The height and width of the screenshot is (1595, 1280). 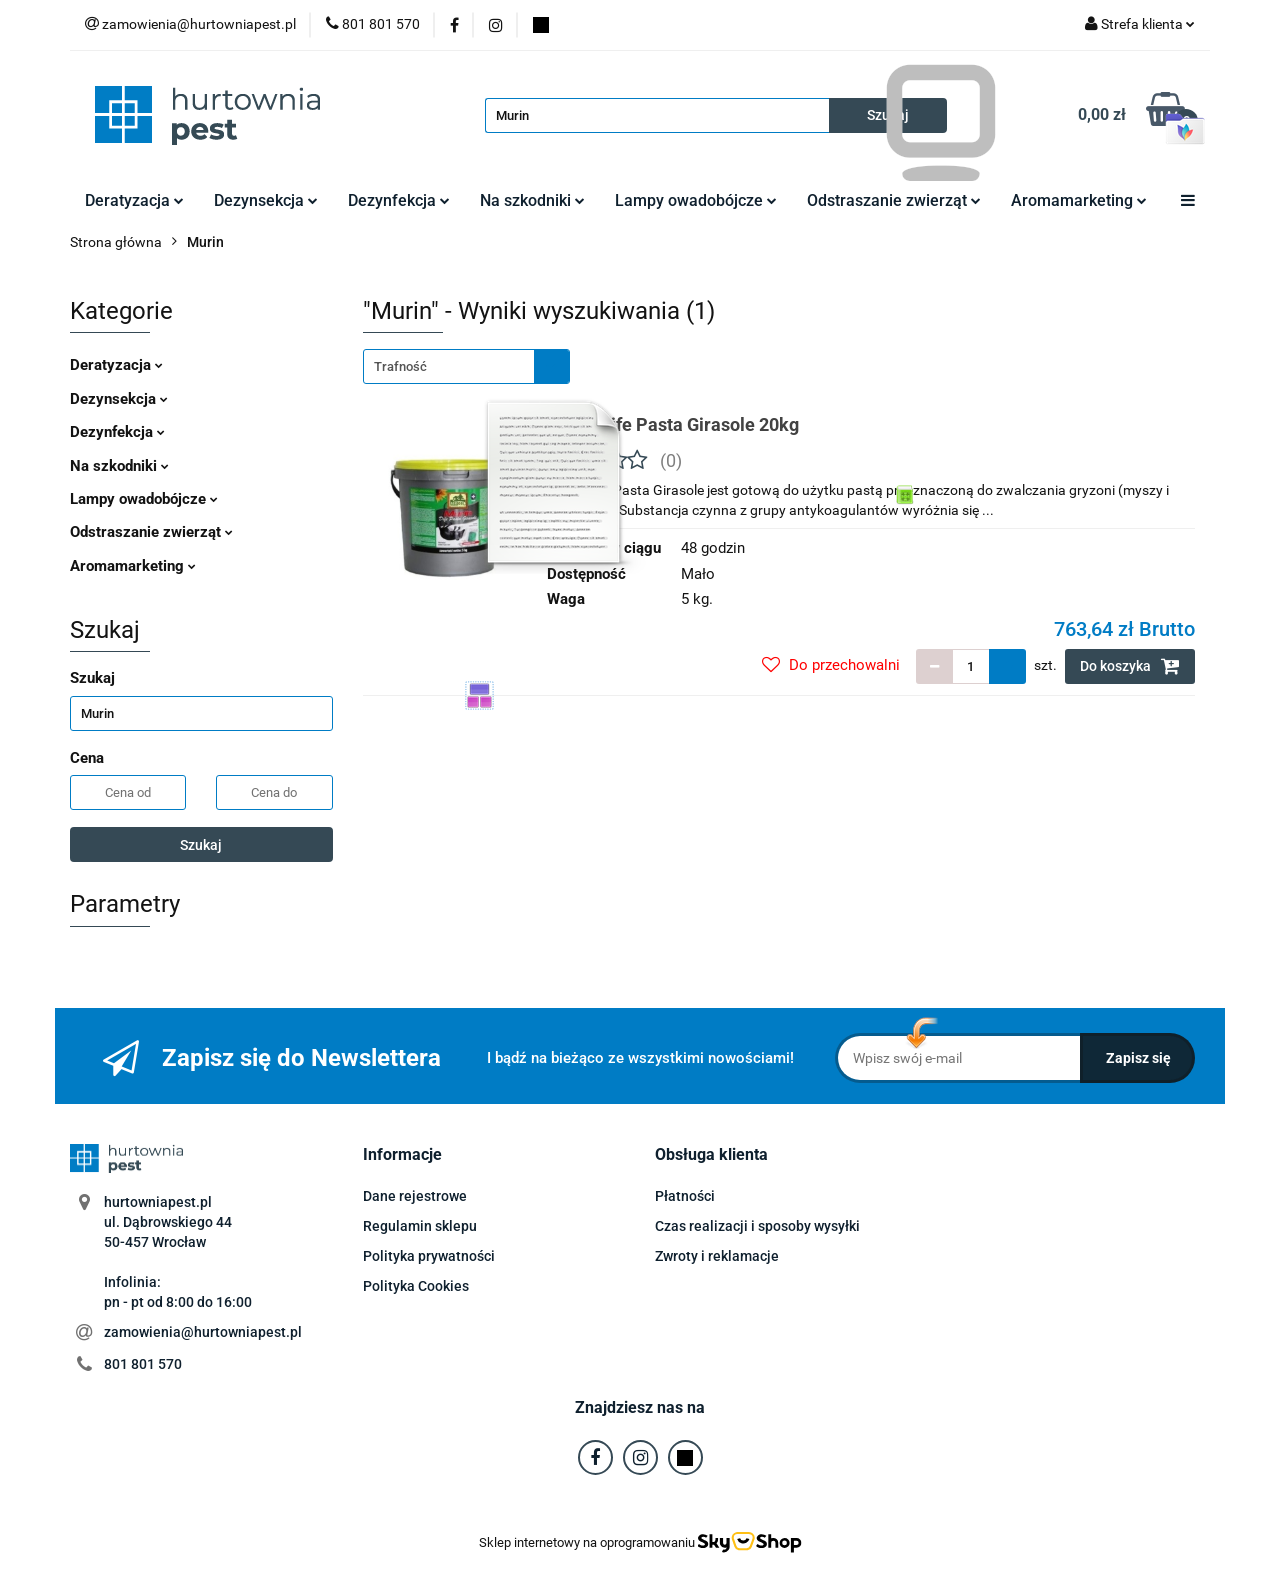 I want to click on access help documentation or user manual, so click(x=905, y=495).